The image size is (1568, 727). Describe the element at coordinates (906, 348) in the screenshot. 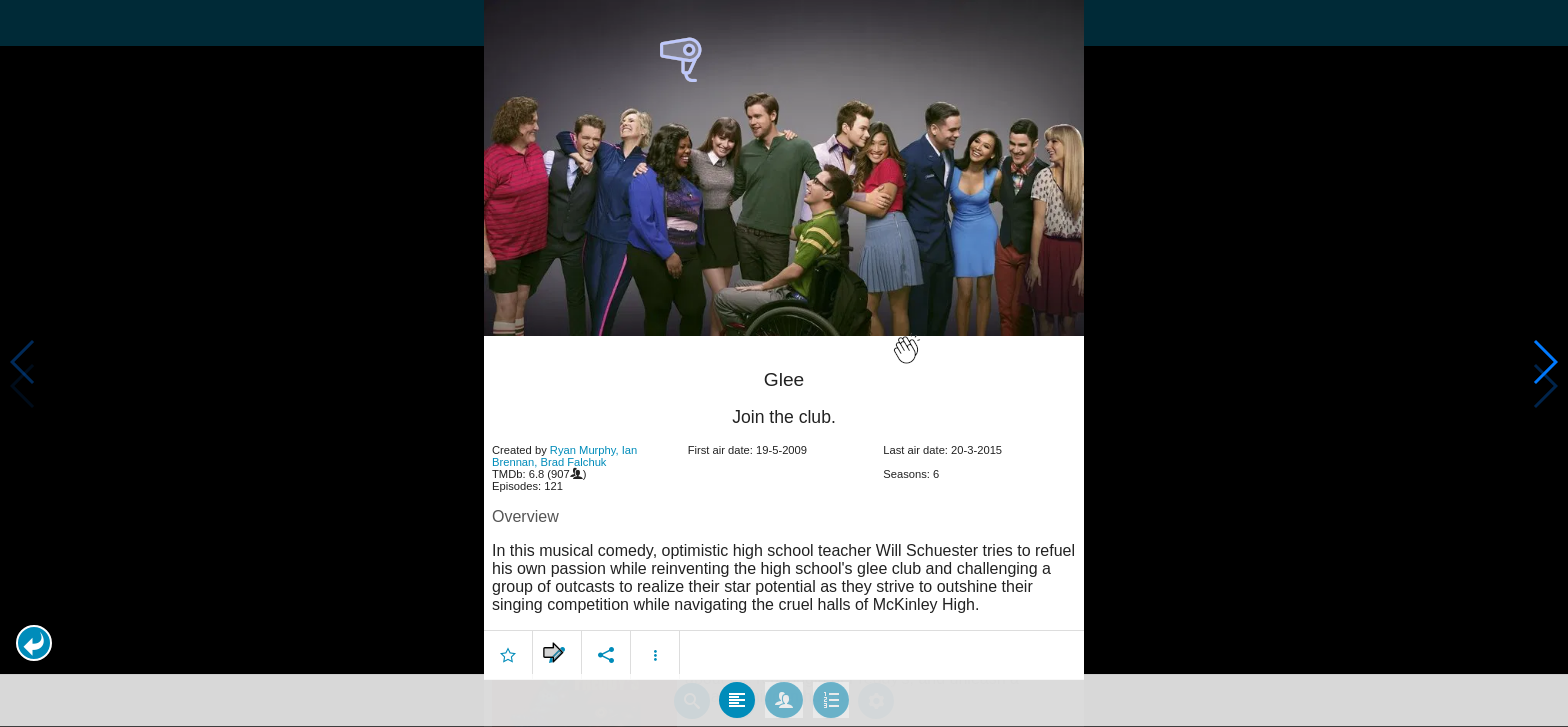

I see `applaud or show appreciation for content` at that location.